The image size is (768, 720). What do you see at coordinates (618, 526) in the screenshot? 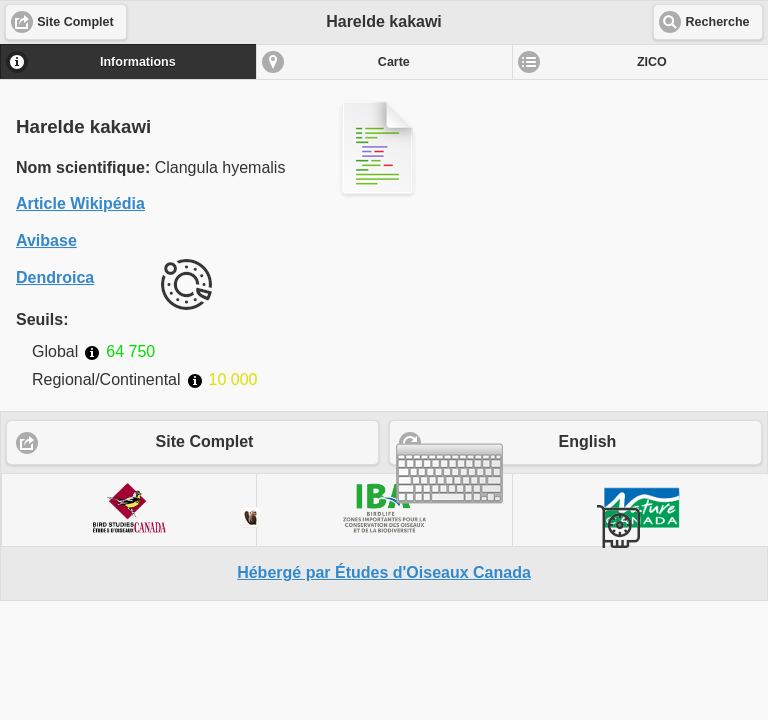
I see `view graphics card information` at bounding box center [618, 526].